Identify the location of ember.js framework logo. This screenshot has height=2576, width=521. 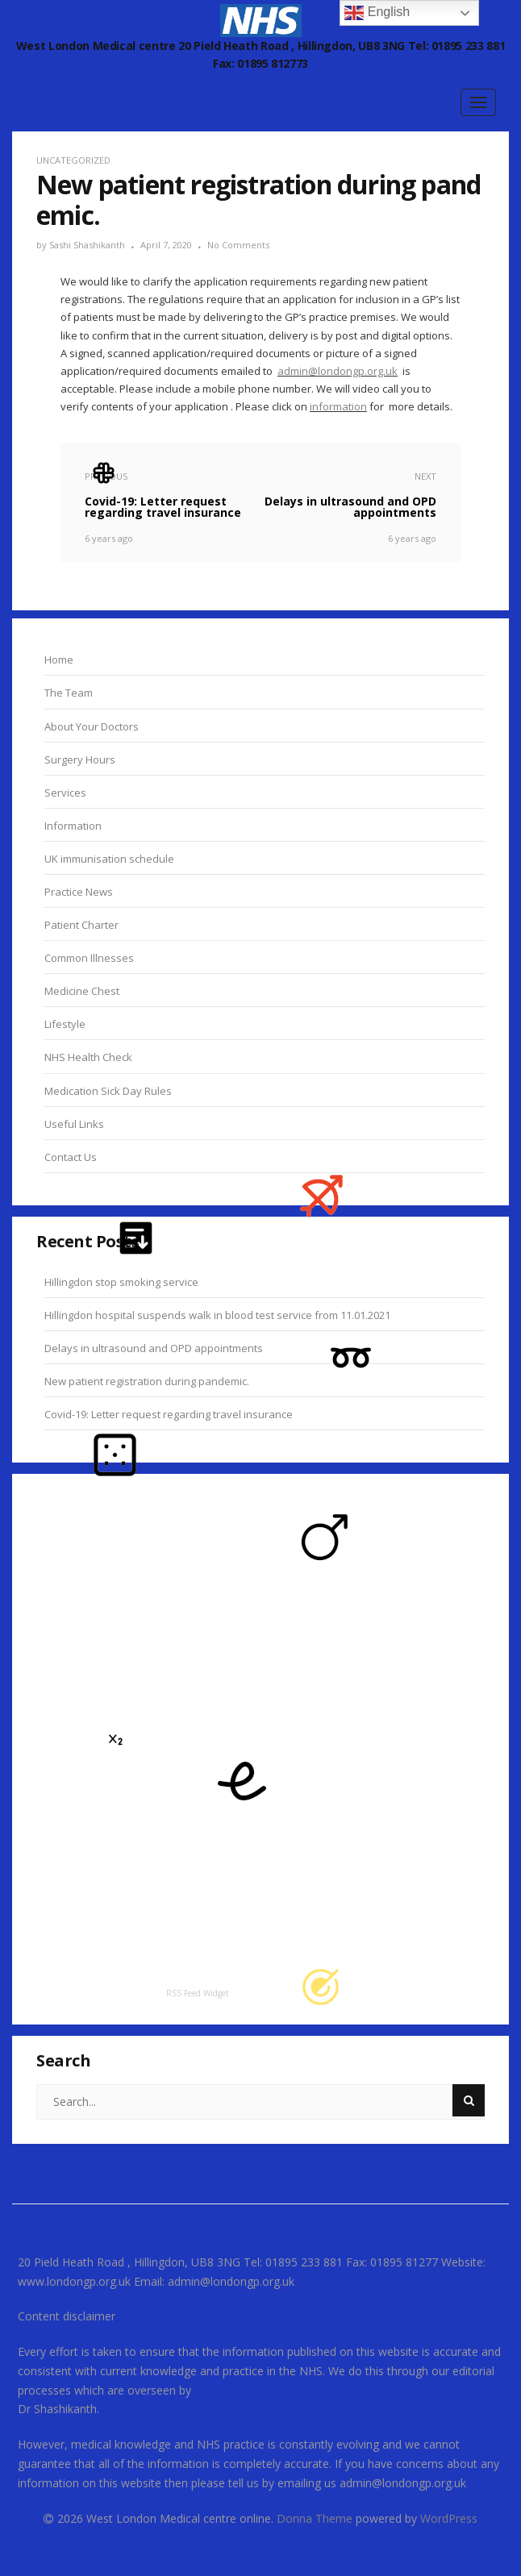
(242, 1781).